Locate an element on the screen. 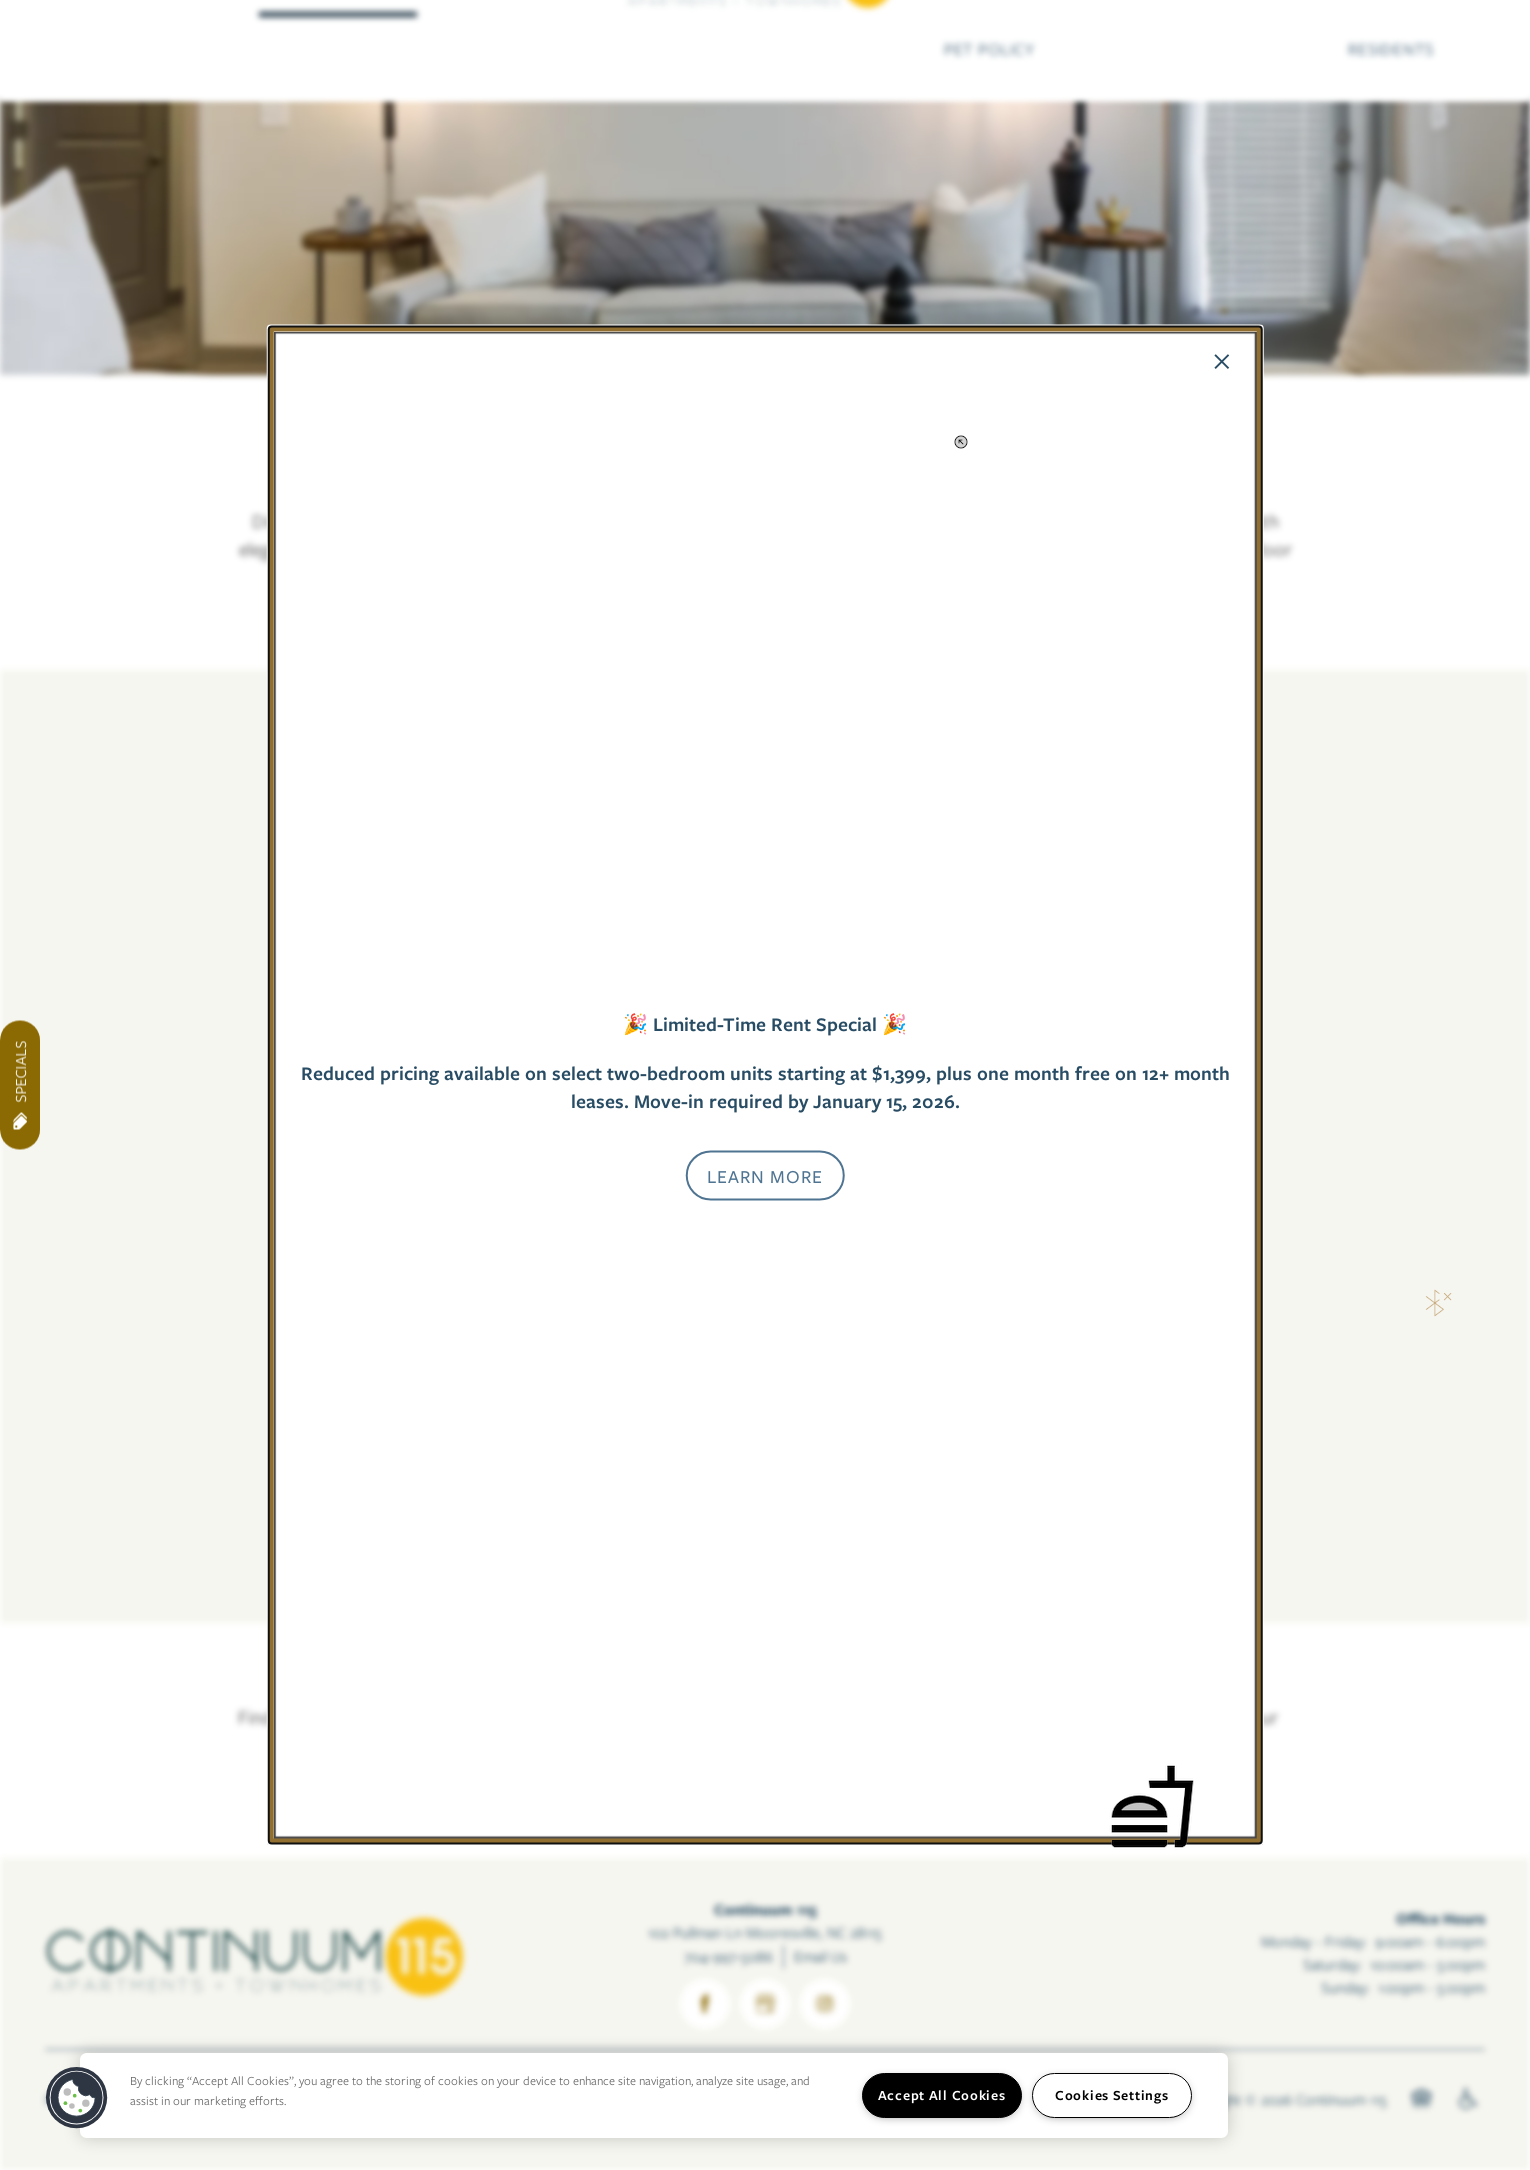 The width and height of the screenshot is (1530, 2170). navigate back to previous screen is located at coordinates (961, 442).